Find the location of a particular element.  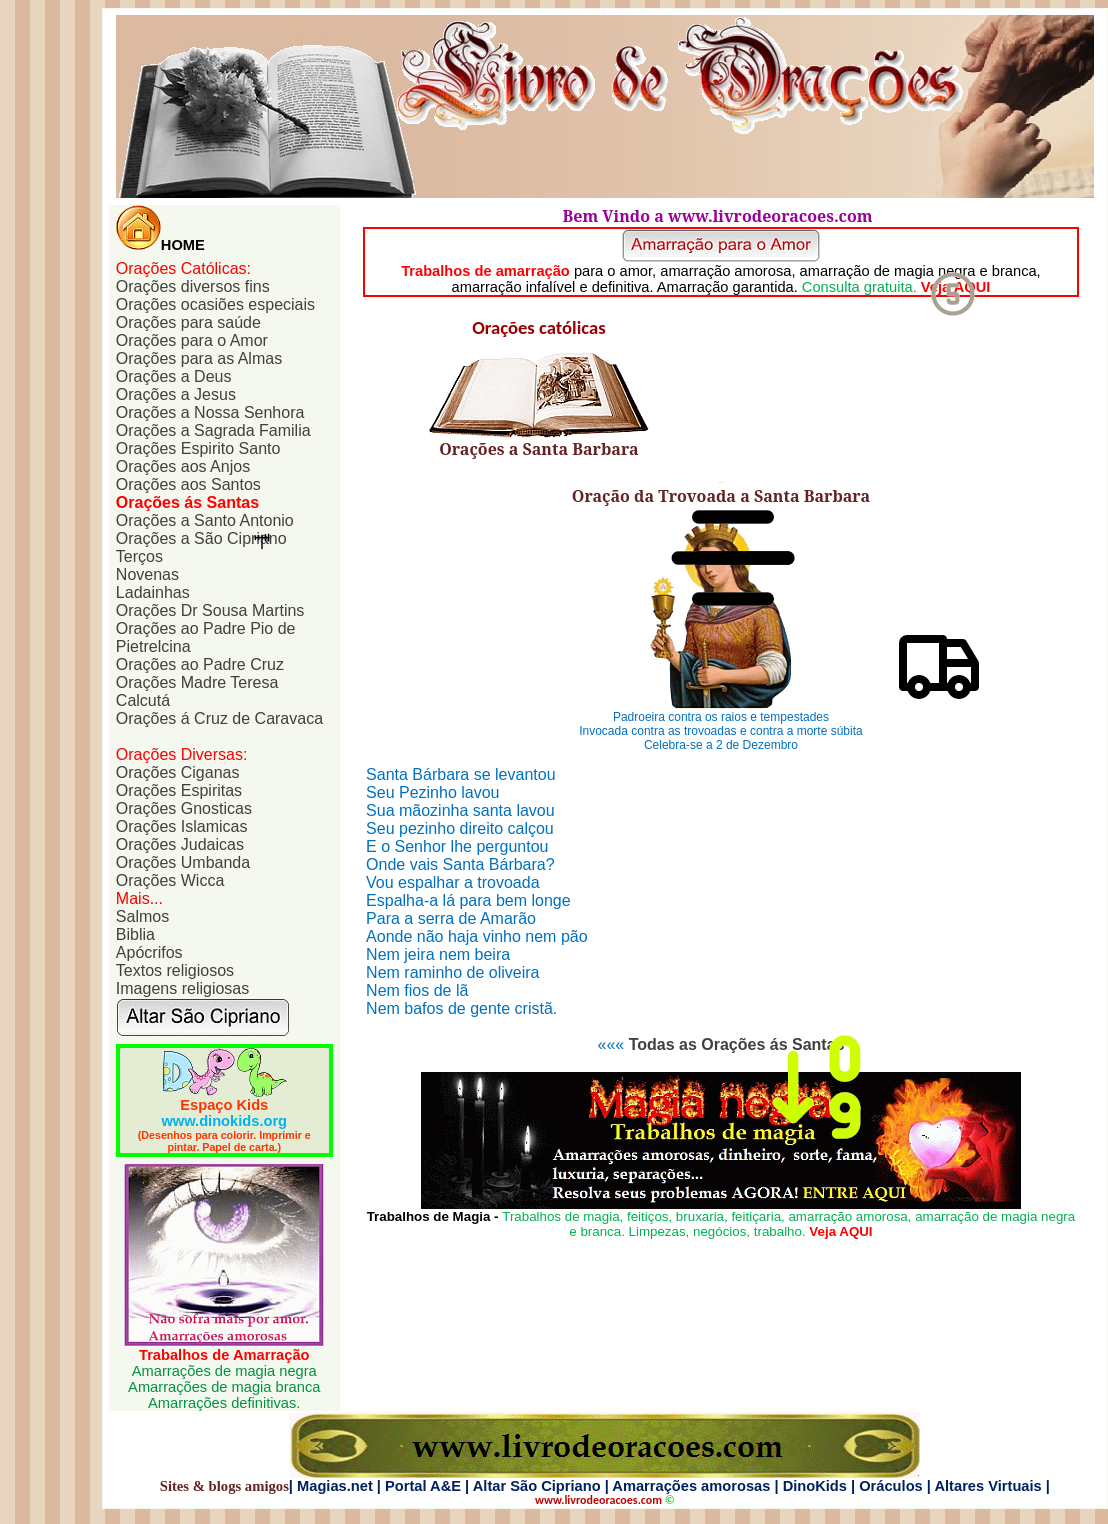

indicates signal or network connectivity status is located at coordinates (262, 541).